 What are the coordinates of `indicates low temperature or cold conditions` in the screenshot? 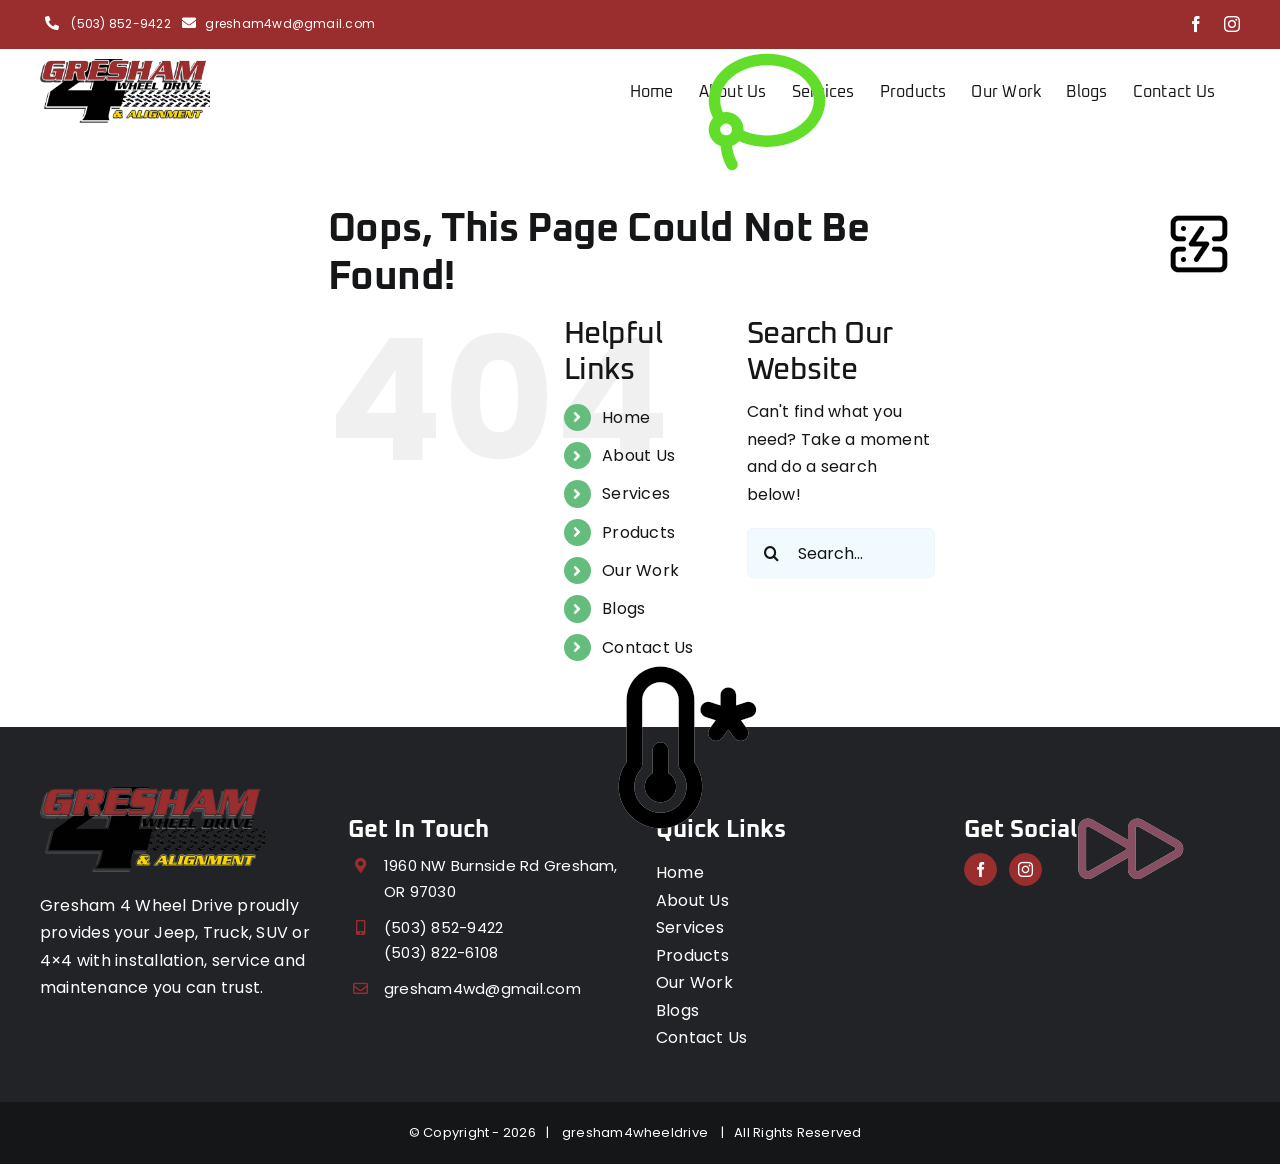 It's located at (673, 747).